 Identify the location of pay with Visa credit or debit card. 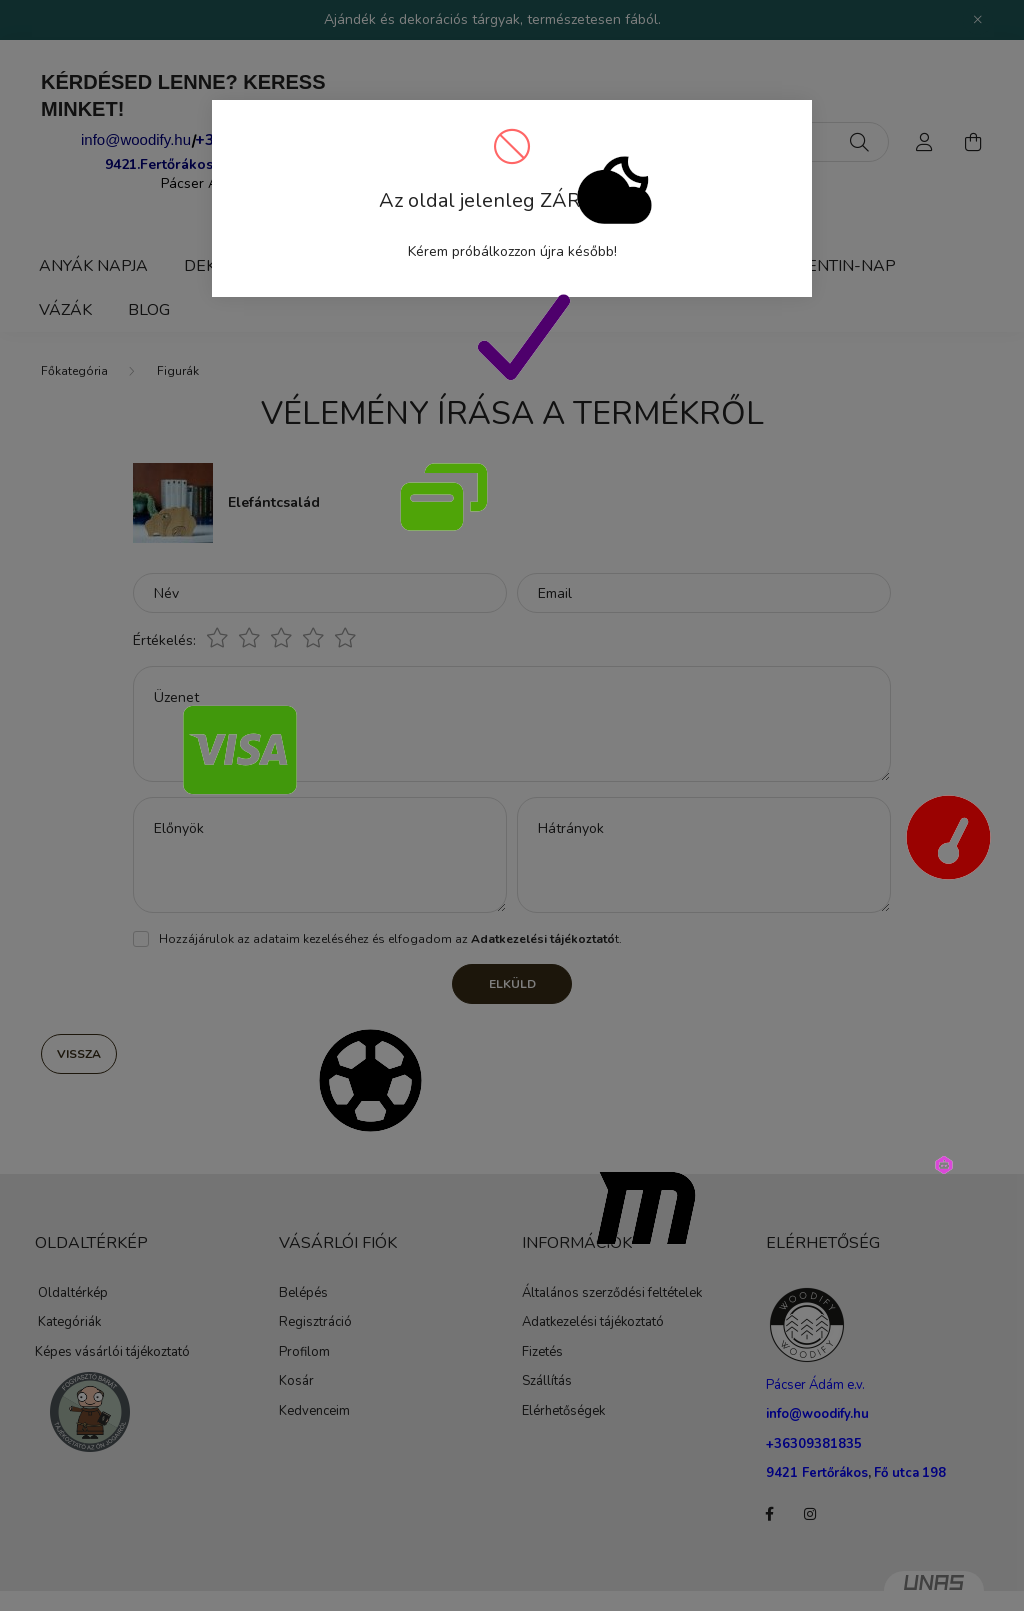
(240, 750).